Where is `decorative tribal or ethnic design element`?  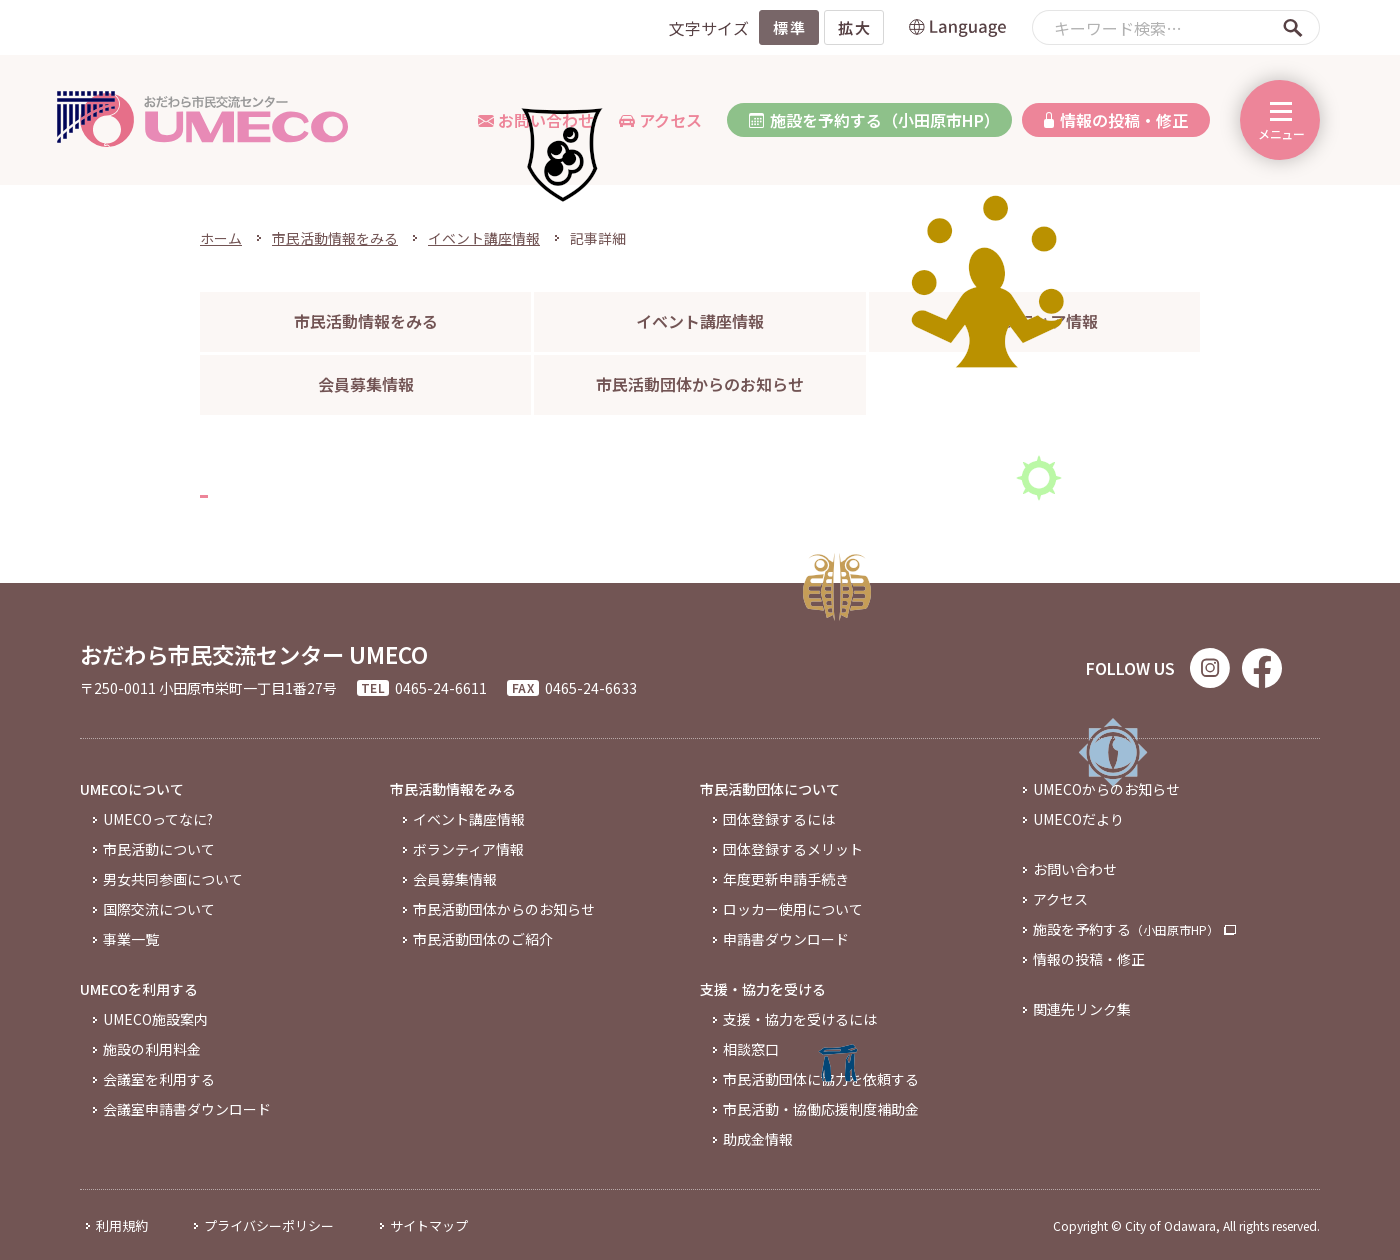
decorative tribal or ethnic design element is located at coordinates (837, 587).